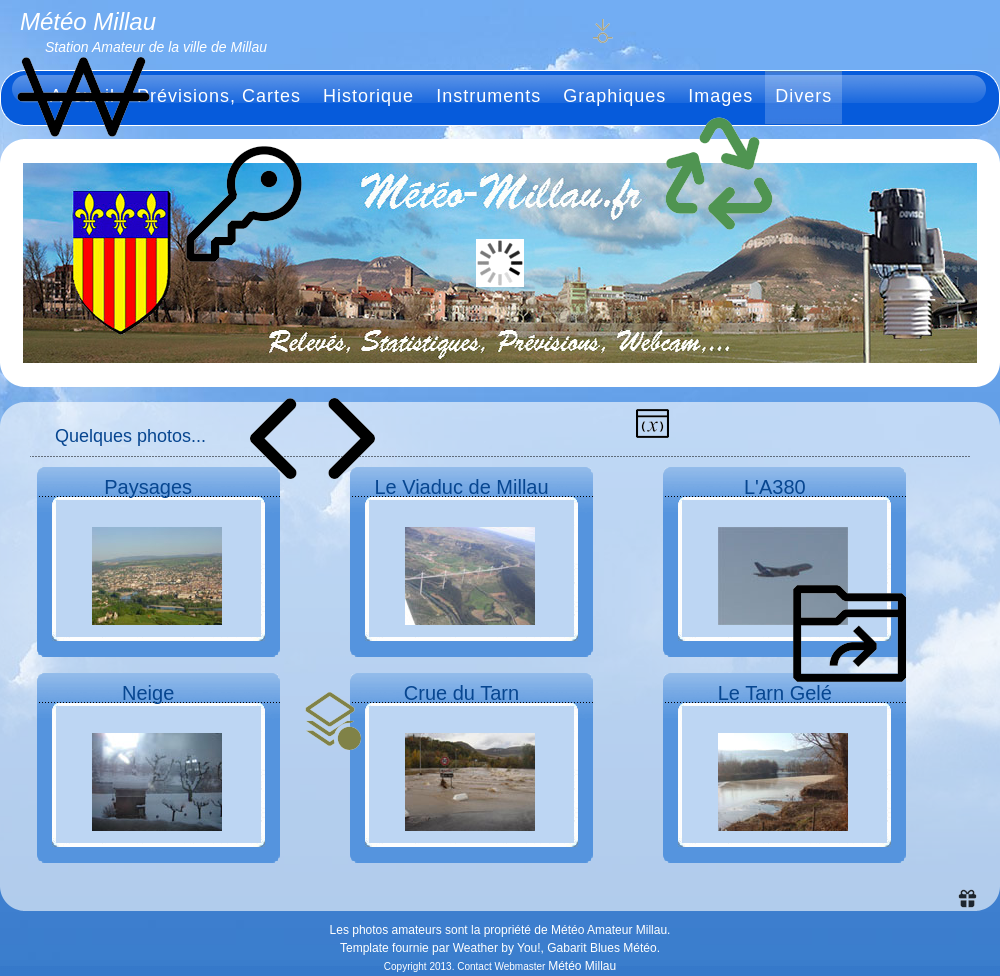 This screenshot has height=976, width=1000. Describe the element at coordinates (244, 204) in the screenshot. I see `access security or authentication settings` at that location.